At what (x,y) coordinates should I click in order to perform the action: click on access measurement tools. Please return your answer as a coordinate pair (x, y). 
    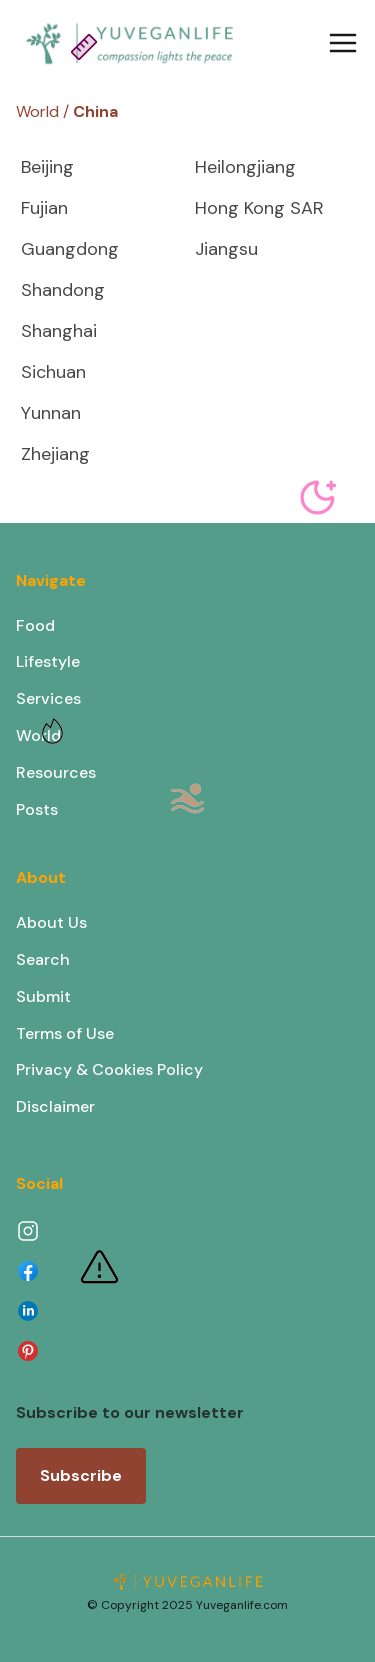
    Looking at the image, I should click on (84, 47).